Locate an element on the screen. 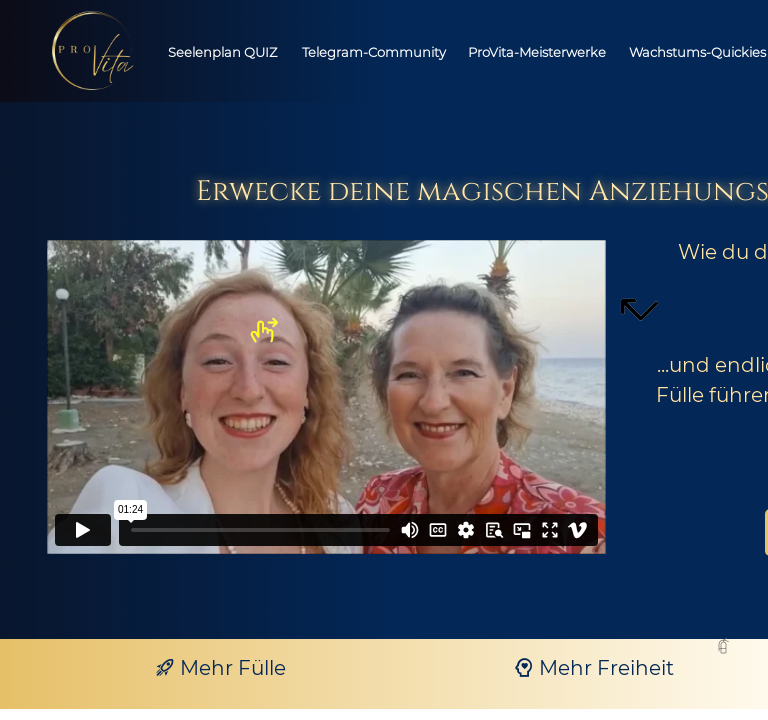 The height and width of the screenshot is (720, 768). access fire safety information is located at coordinates (723, 646).